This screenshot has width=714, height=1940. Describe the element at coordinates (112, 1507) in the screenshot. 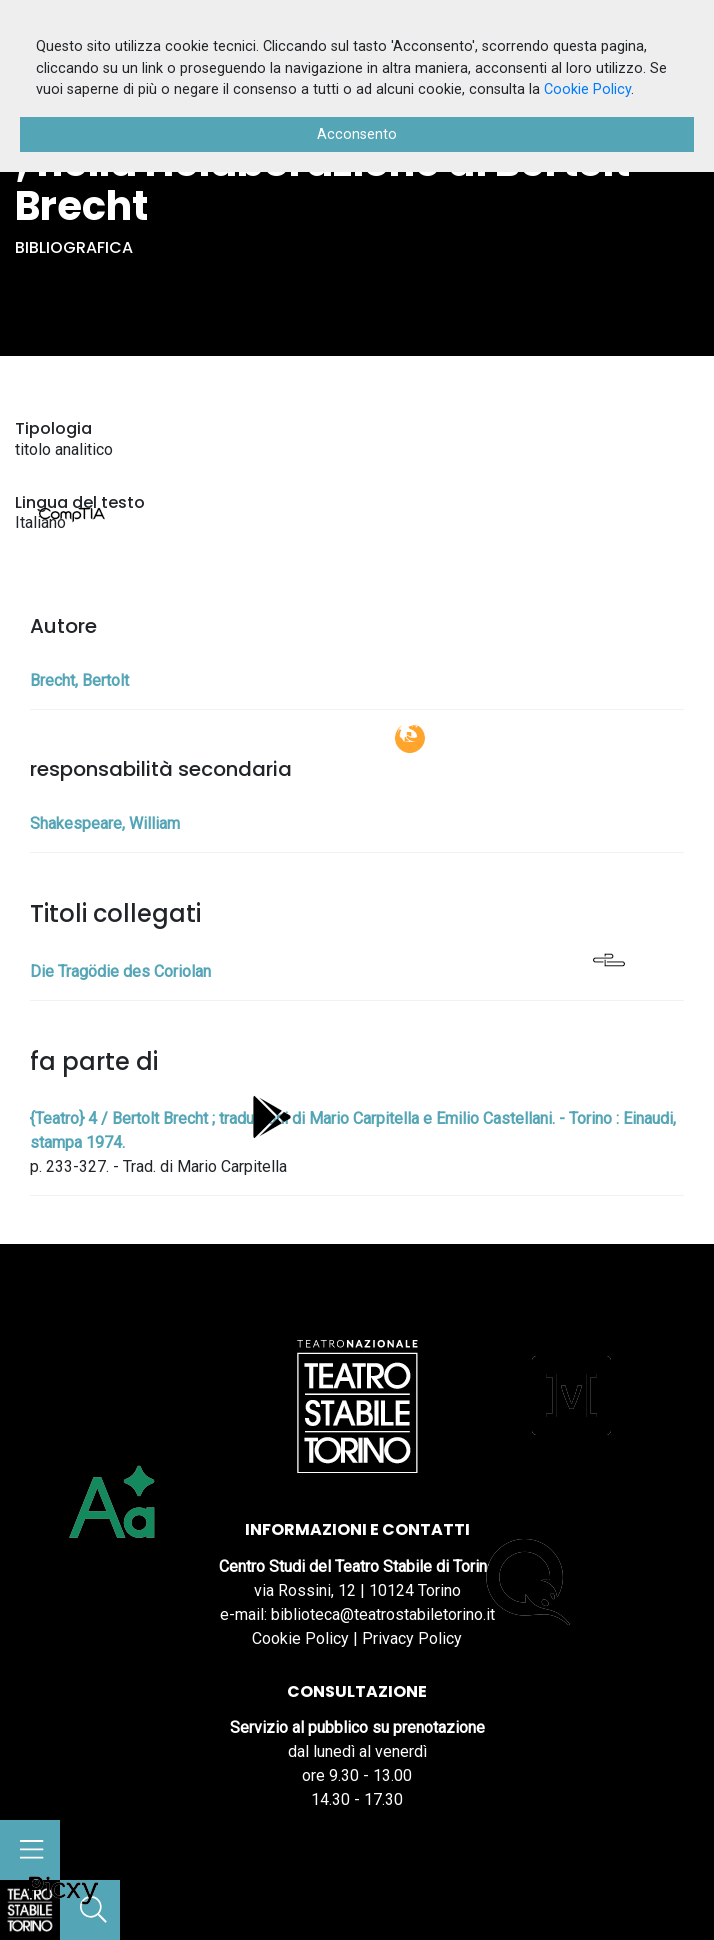

I see `adjust text size with AI assistance` at that location.